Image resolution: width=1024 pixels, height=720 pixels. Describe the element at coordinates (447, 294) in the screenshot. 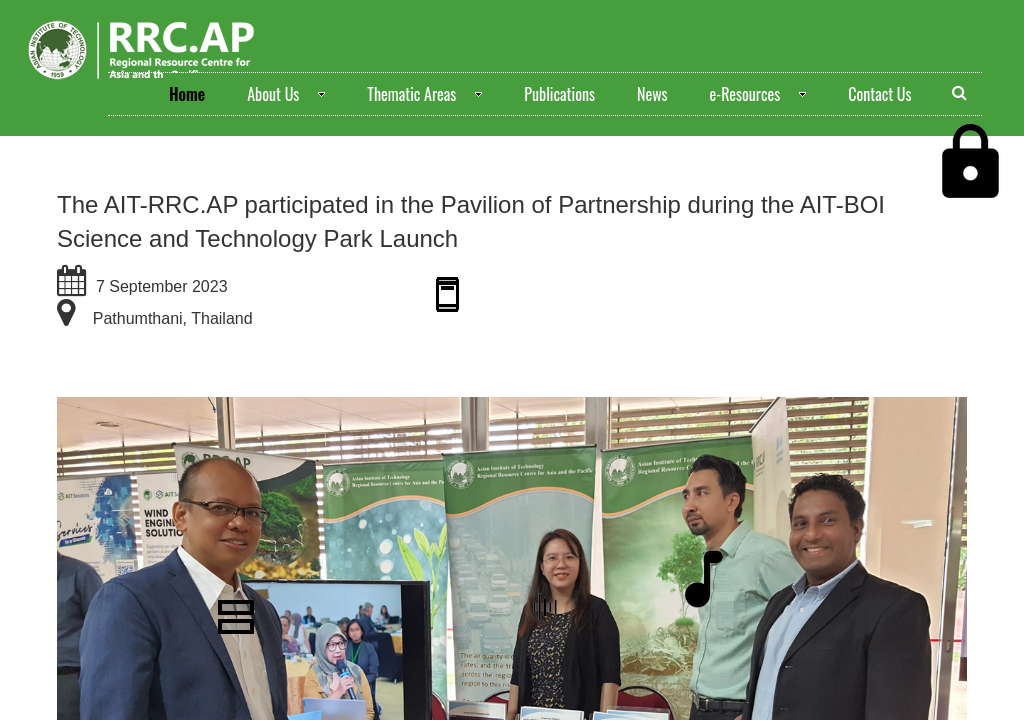

I see `view mobile ad placements` at that location.